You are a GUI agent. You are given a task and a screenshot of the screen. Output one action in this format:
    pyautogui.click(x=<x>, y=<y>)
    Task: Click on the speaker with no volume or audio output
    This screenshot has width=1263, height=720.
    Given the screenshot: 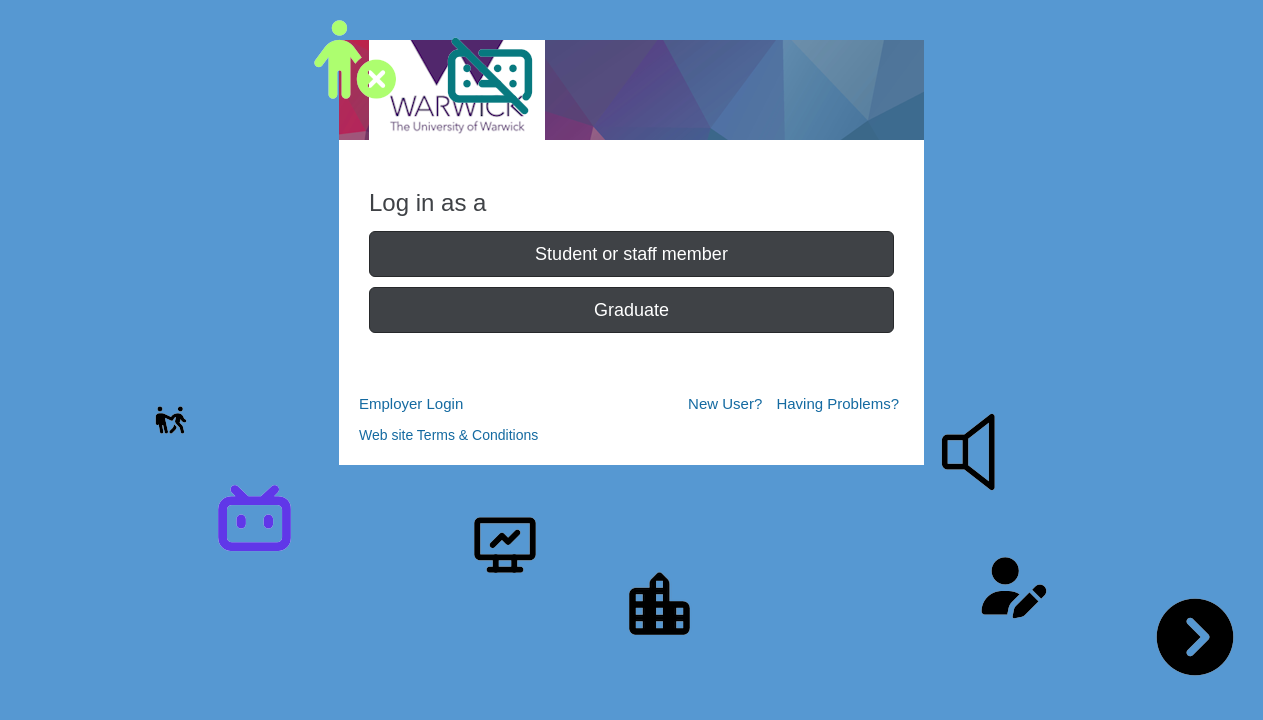 What is the action you would take?
    pyautogui.click(x=983, y=452)
    